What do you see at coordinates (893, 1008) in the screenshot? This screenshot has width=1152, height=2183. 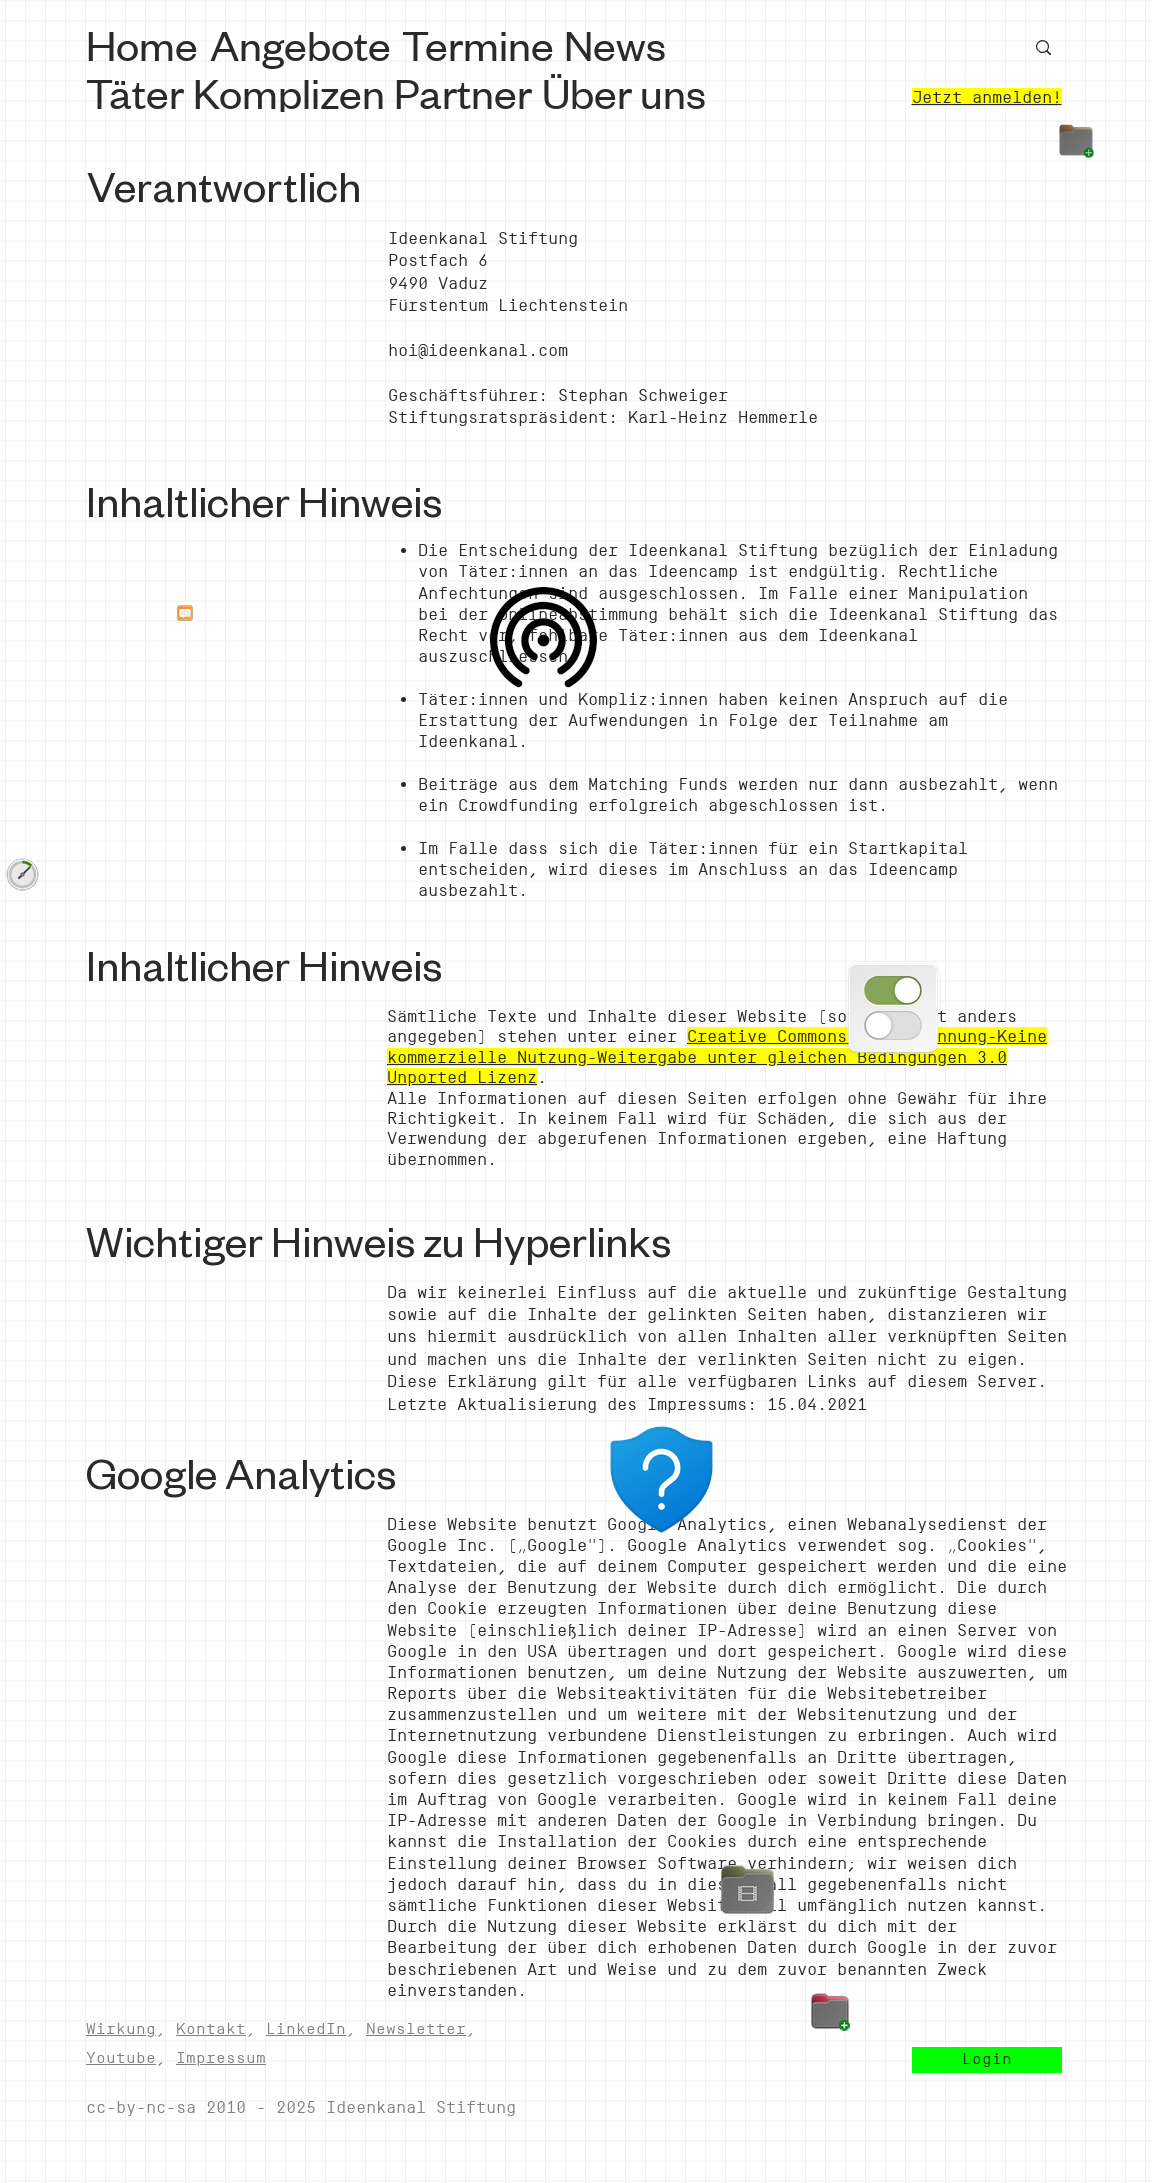 I see `open system settings or preferences` at bounding box center [893, 1008].